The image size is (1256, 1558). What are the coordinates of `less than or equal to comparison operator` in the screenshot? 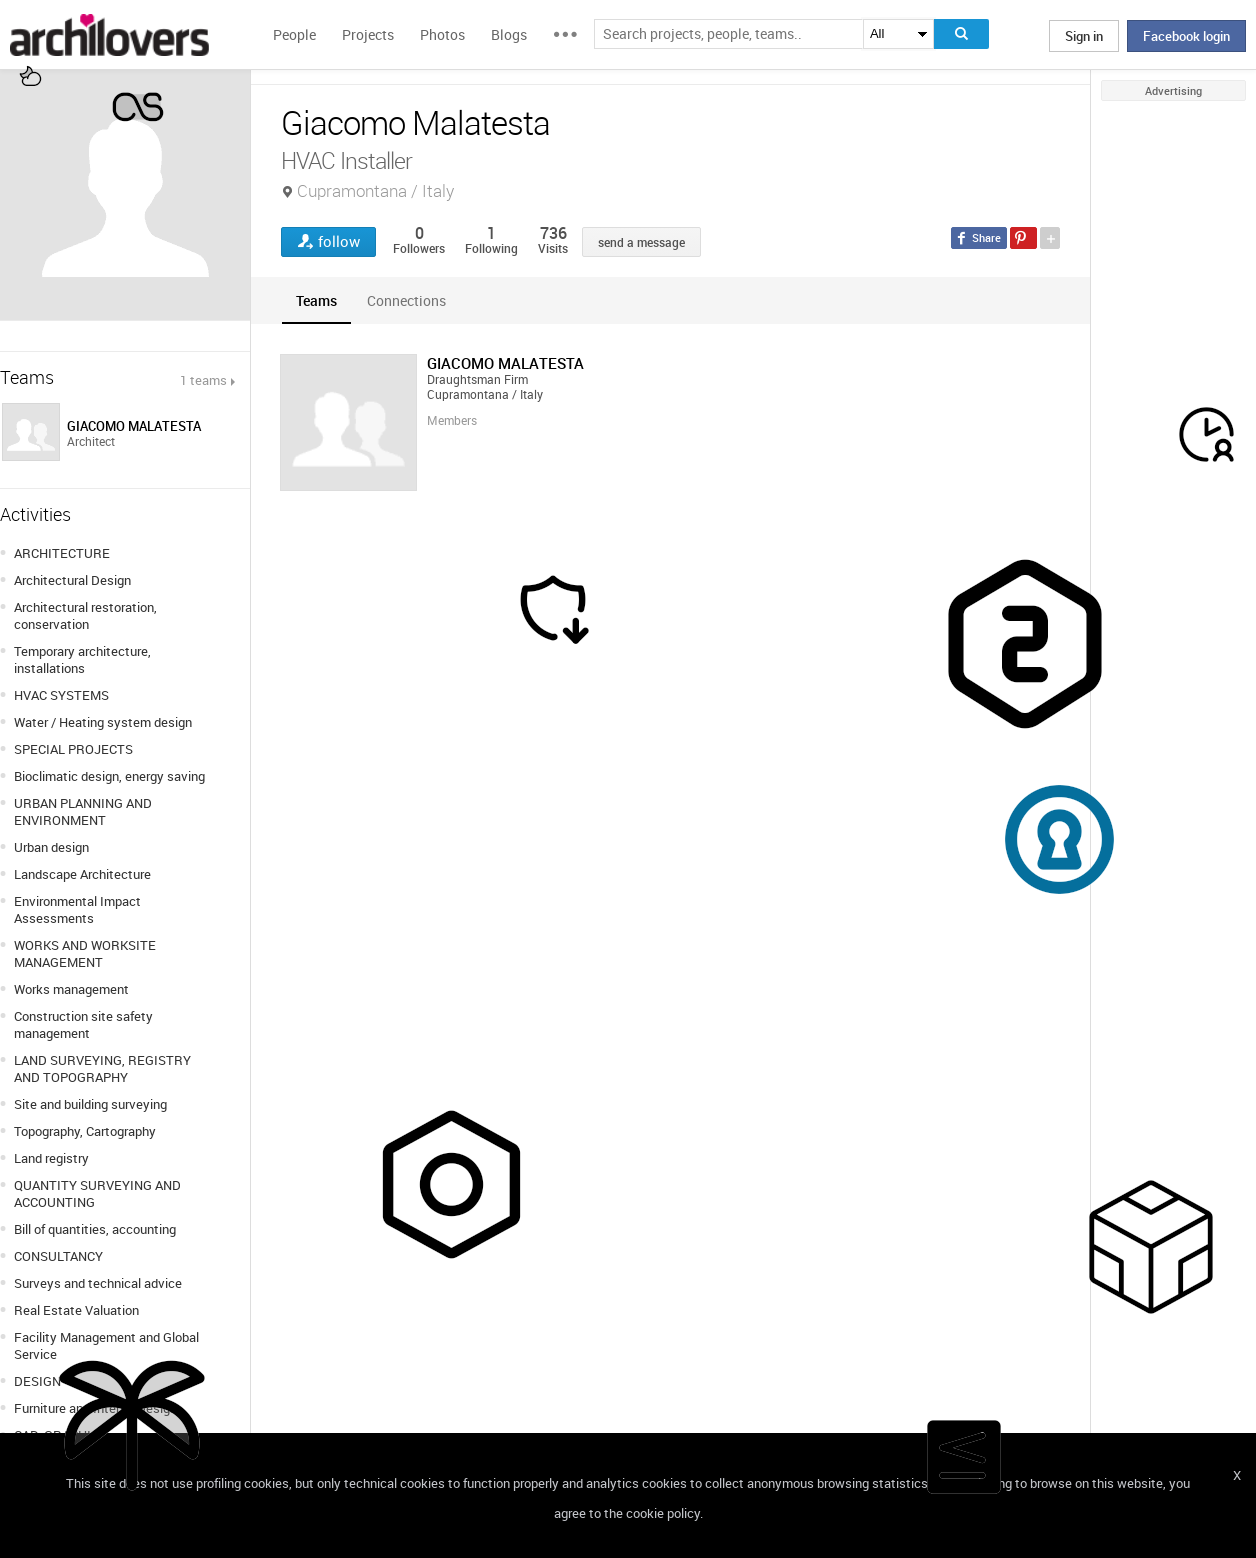 It's located at (964, 1457).